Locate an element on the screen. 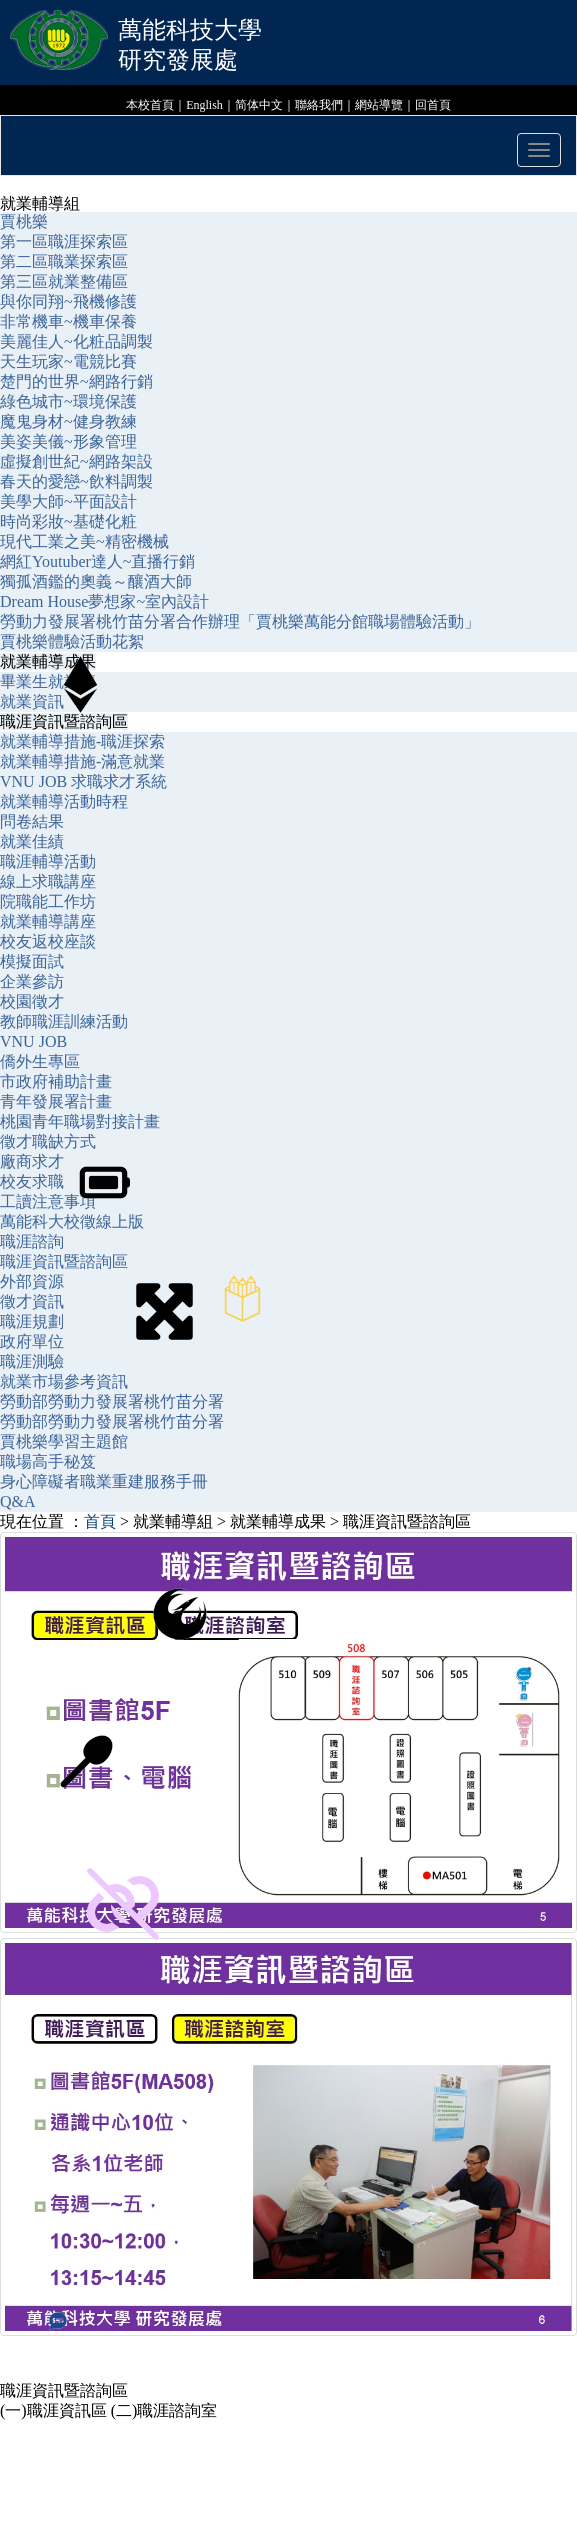 The height and width of the screenshot is (2521, 577). send an SMS text message is located at coordinates (58, 2321).